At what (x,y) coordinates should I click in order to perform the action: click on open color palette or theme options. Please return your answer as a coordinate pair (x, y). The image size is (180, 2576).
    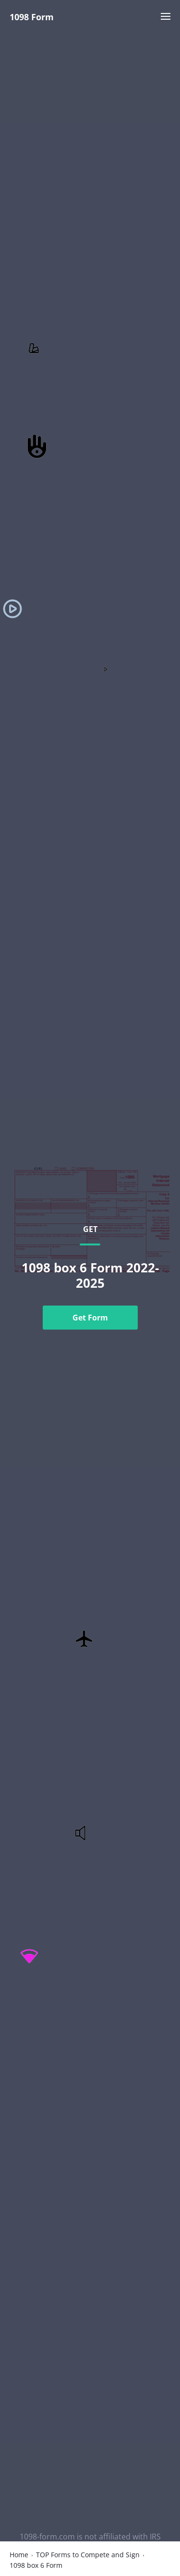
    Looking at the image, I should click on (33, 348).